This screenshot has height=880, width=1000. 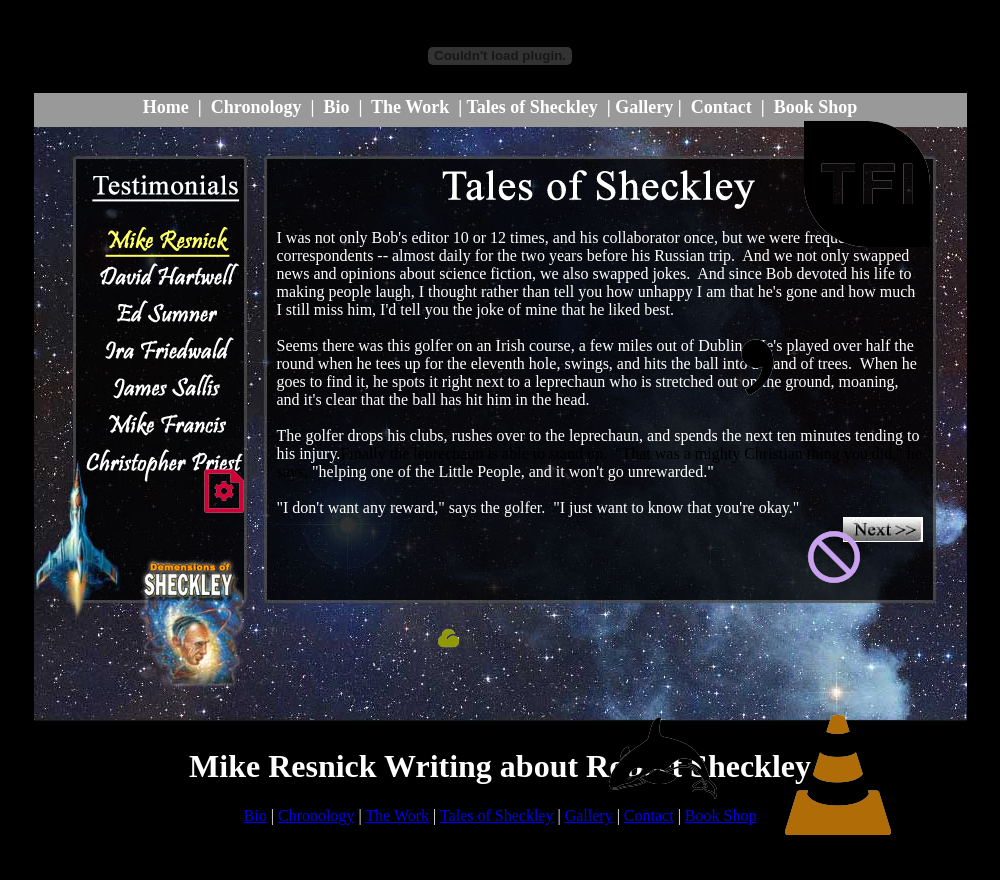 What do you see at coordinates (224, 491) in the screenshot?
I see `access file settings or preferences` at bounding box center [224, 491].